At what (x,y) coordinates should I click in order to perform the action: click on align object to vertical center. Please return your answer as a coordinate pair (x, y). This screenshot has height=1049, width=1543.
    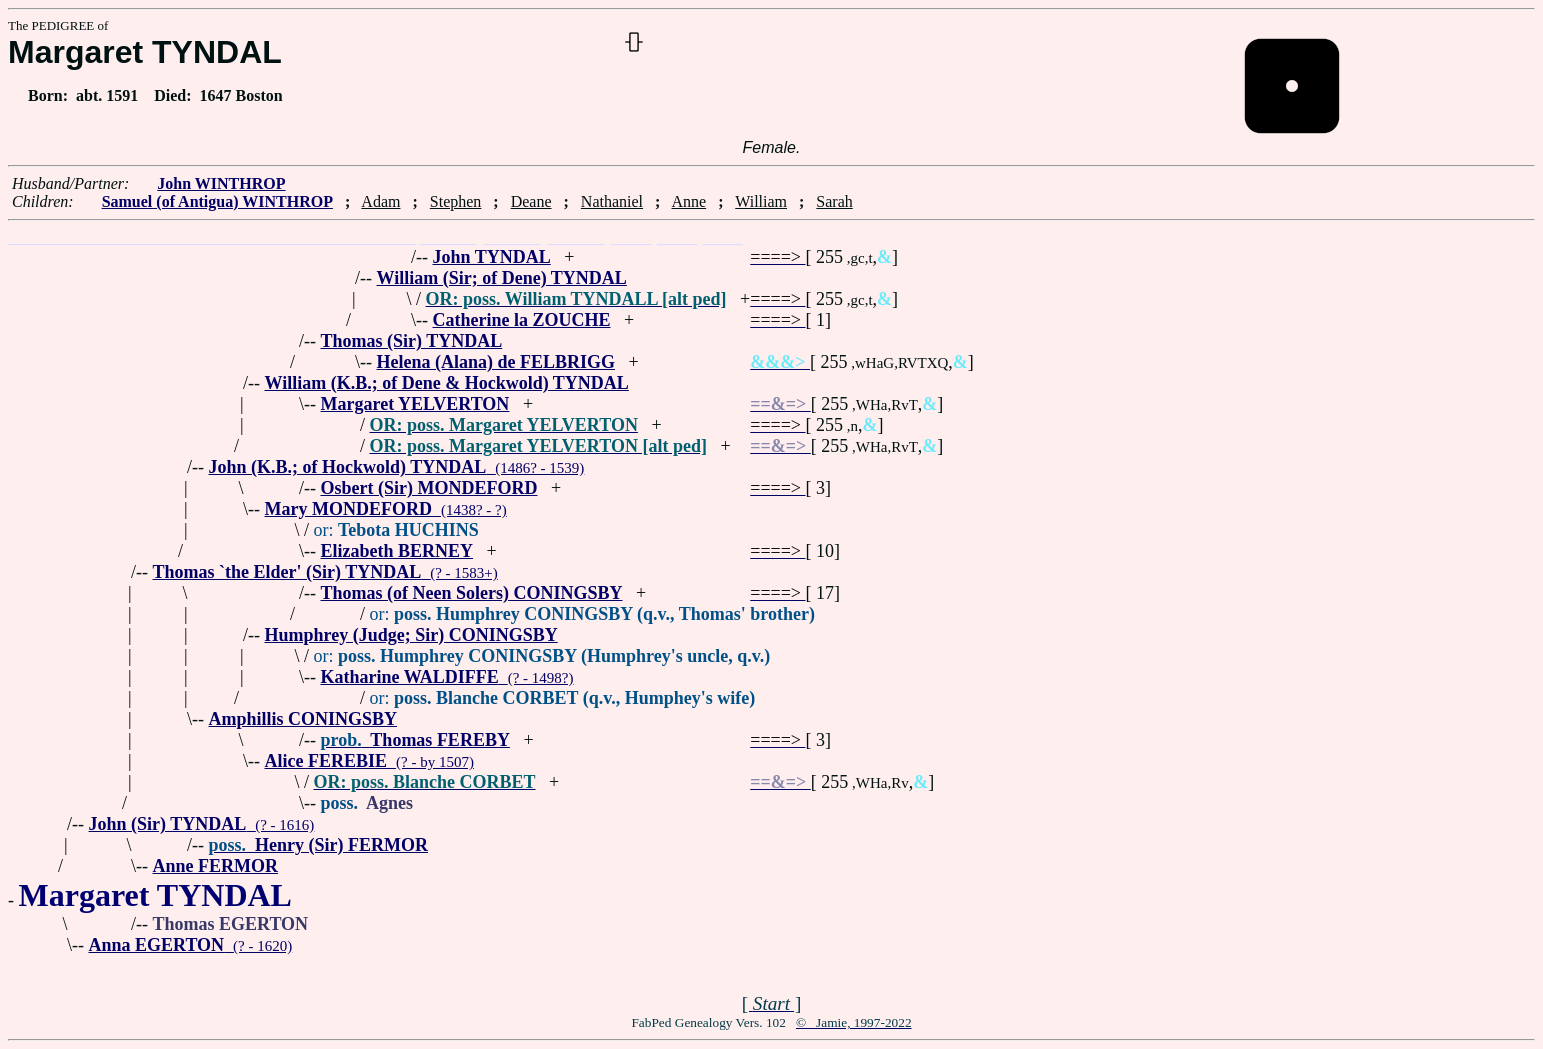
    Looking at the image, I should click on (634, 42).